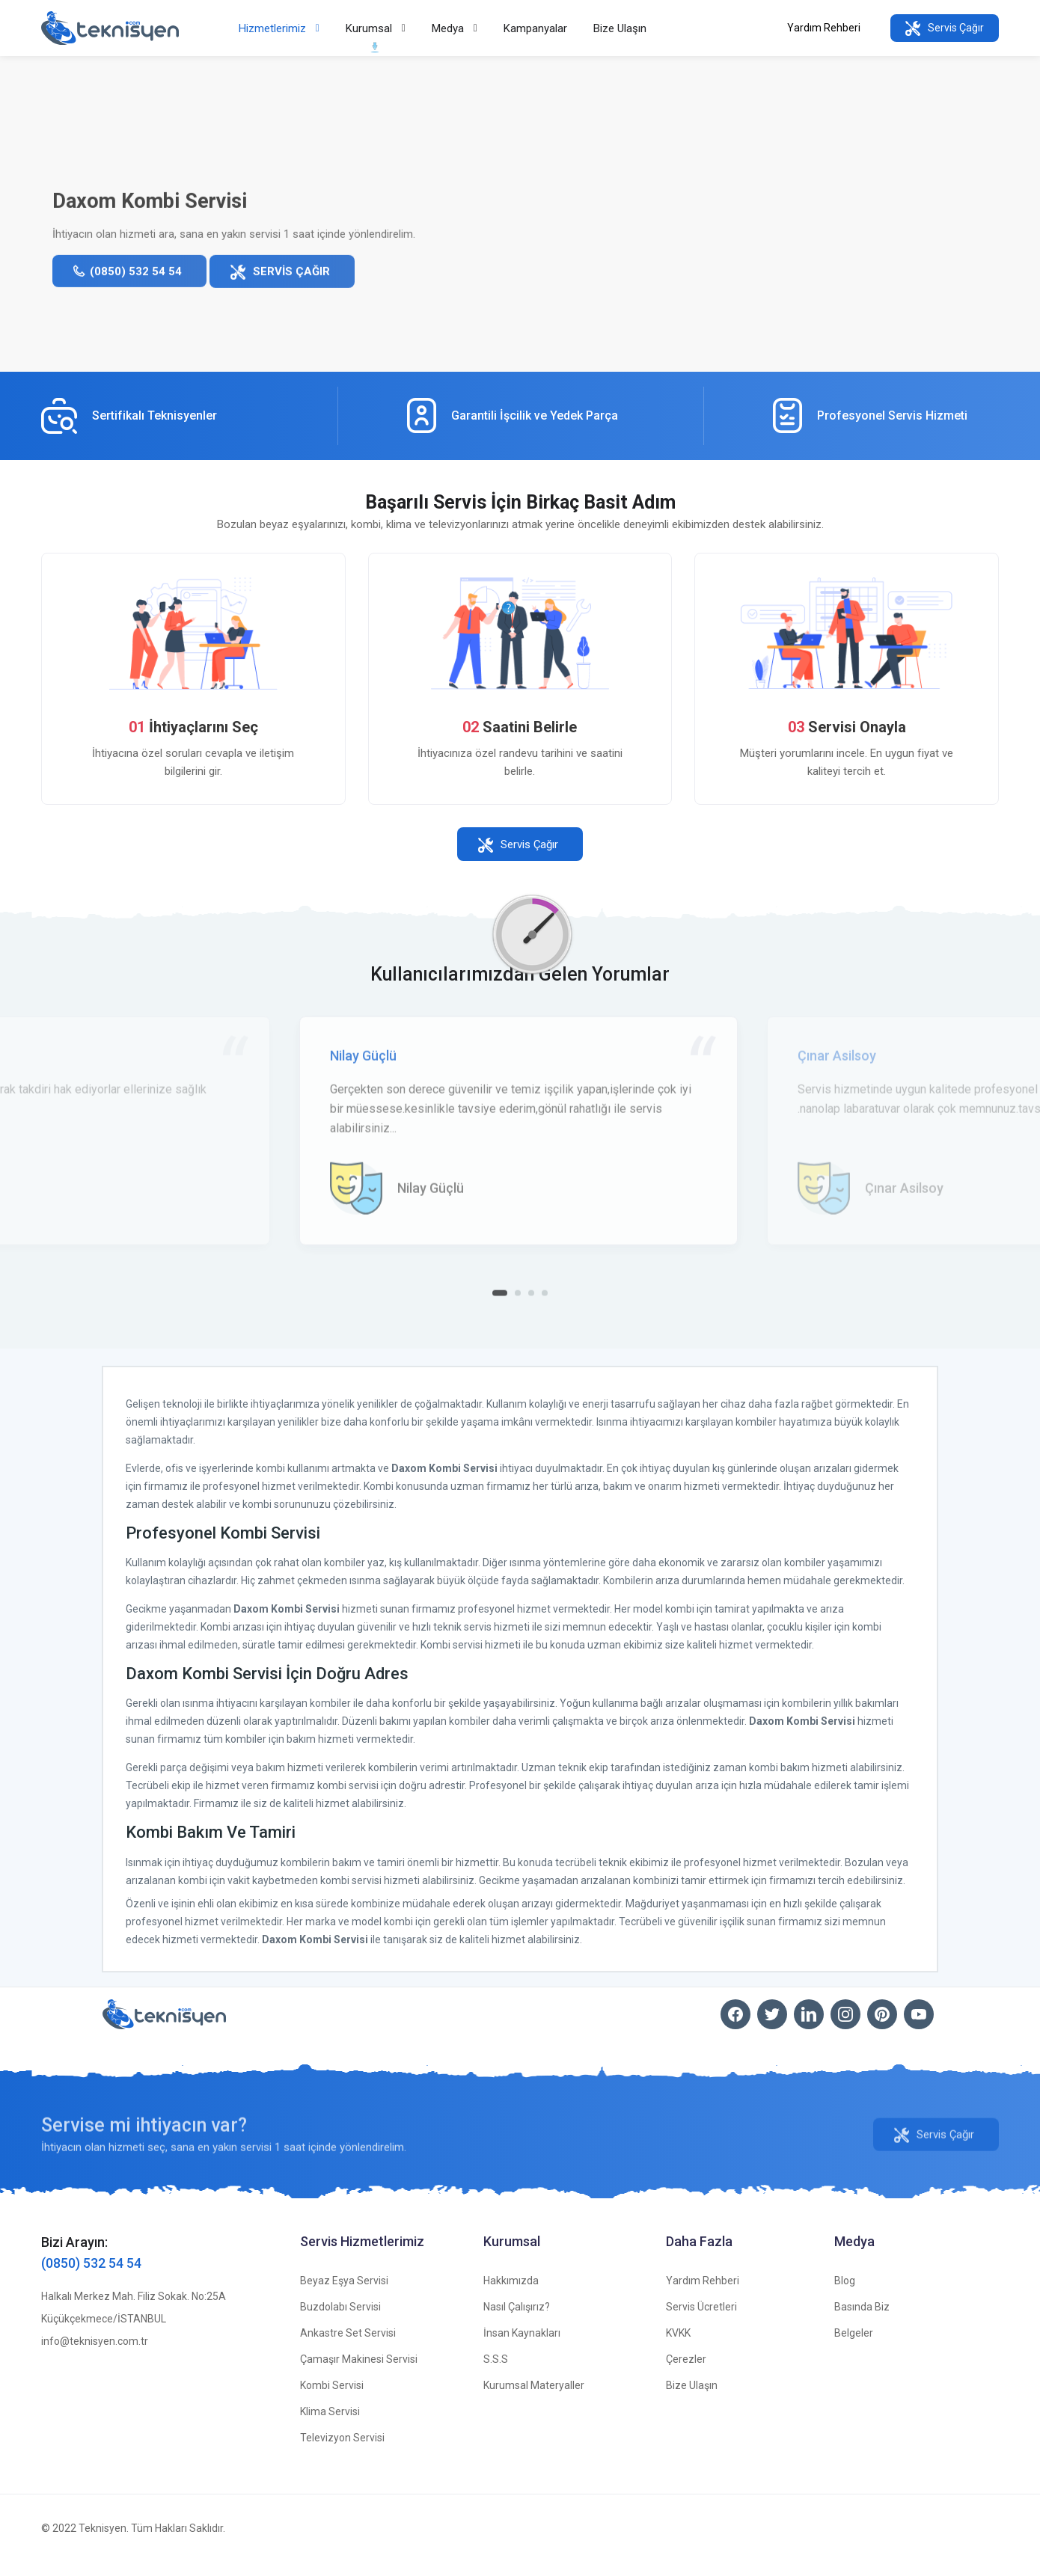 This screenshot has width=1040, height=2576. I want to click on open sysprof system profiler application, so click(532, 934).